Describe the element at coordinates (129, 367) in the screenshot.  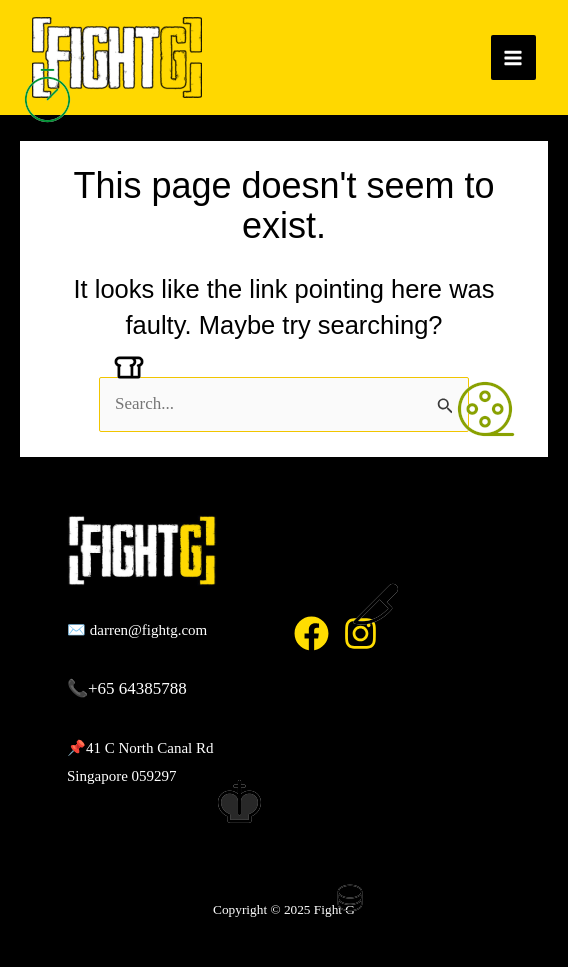
I see `access bakery or bread-related content` at that location.